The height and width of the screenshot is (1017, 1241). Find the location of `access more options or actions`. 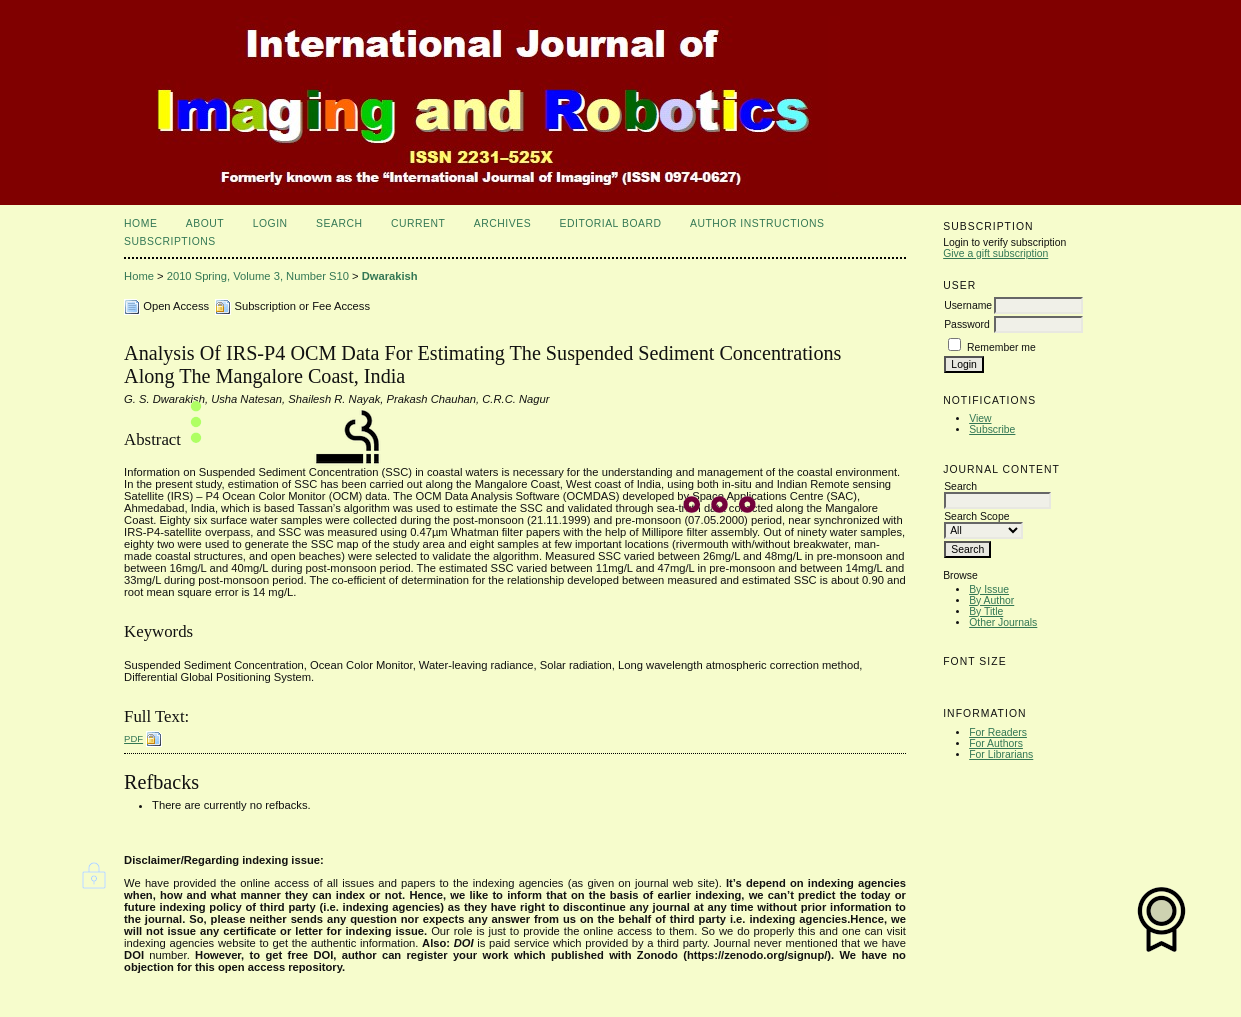

access more options or actions is located at coordinates (719, 504).